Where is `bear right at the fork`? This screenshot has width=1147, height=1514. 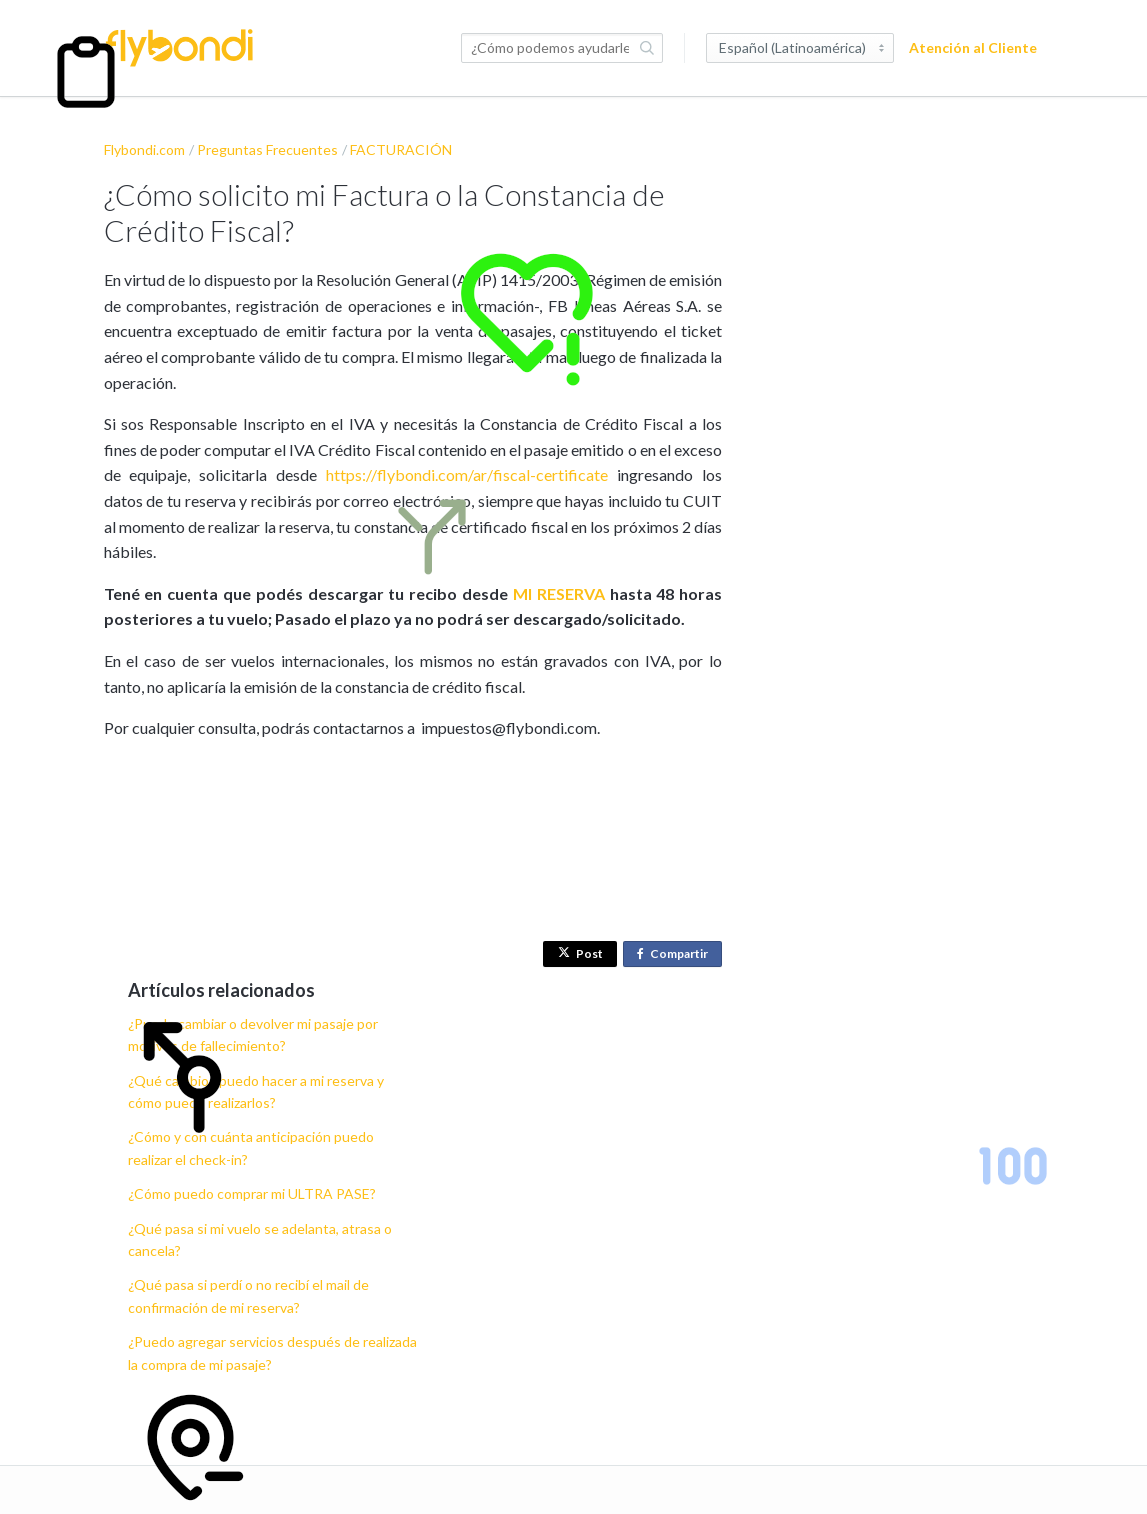 bear right at the fork is located at coordinates (432, 537).